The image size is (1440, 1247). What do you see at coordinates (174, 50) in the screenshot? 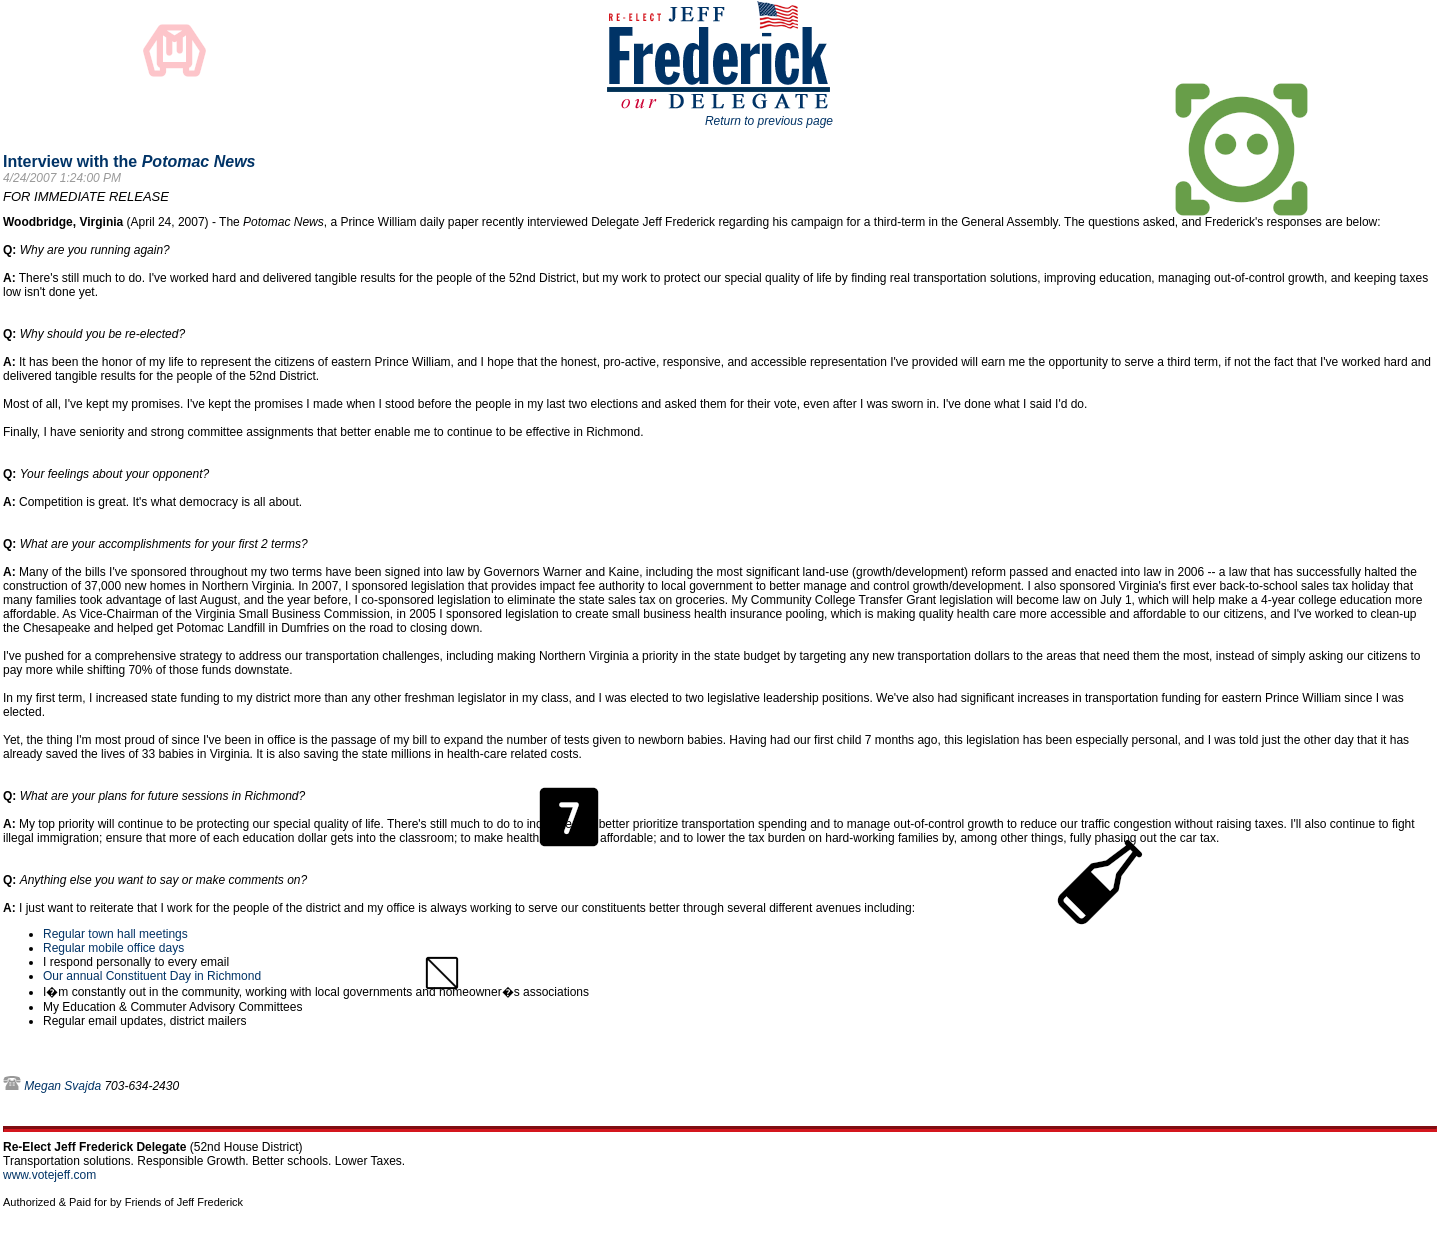
I see `browse clothing or apparel items` at bounding box center [174, 50].